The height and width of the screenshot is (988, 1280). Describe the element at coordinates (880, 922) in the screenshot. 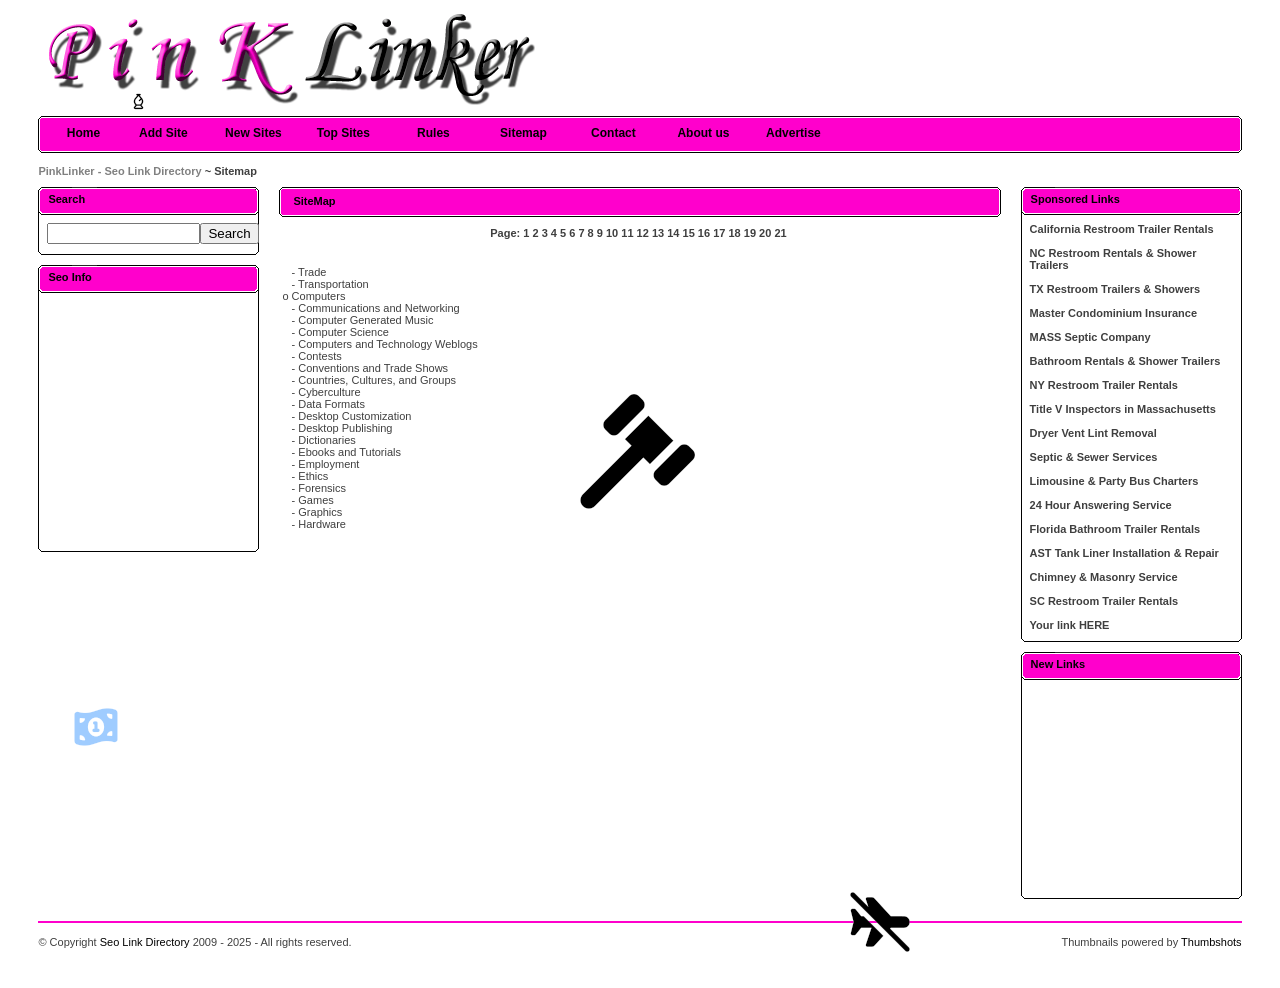

I see `airplane mode is disabled` at that location.